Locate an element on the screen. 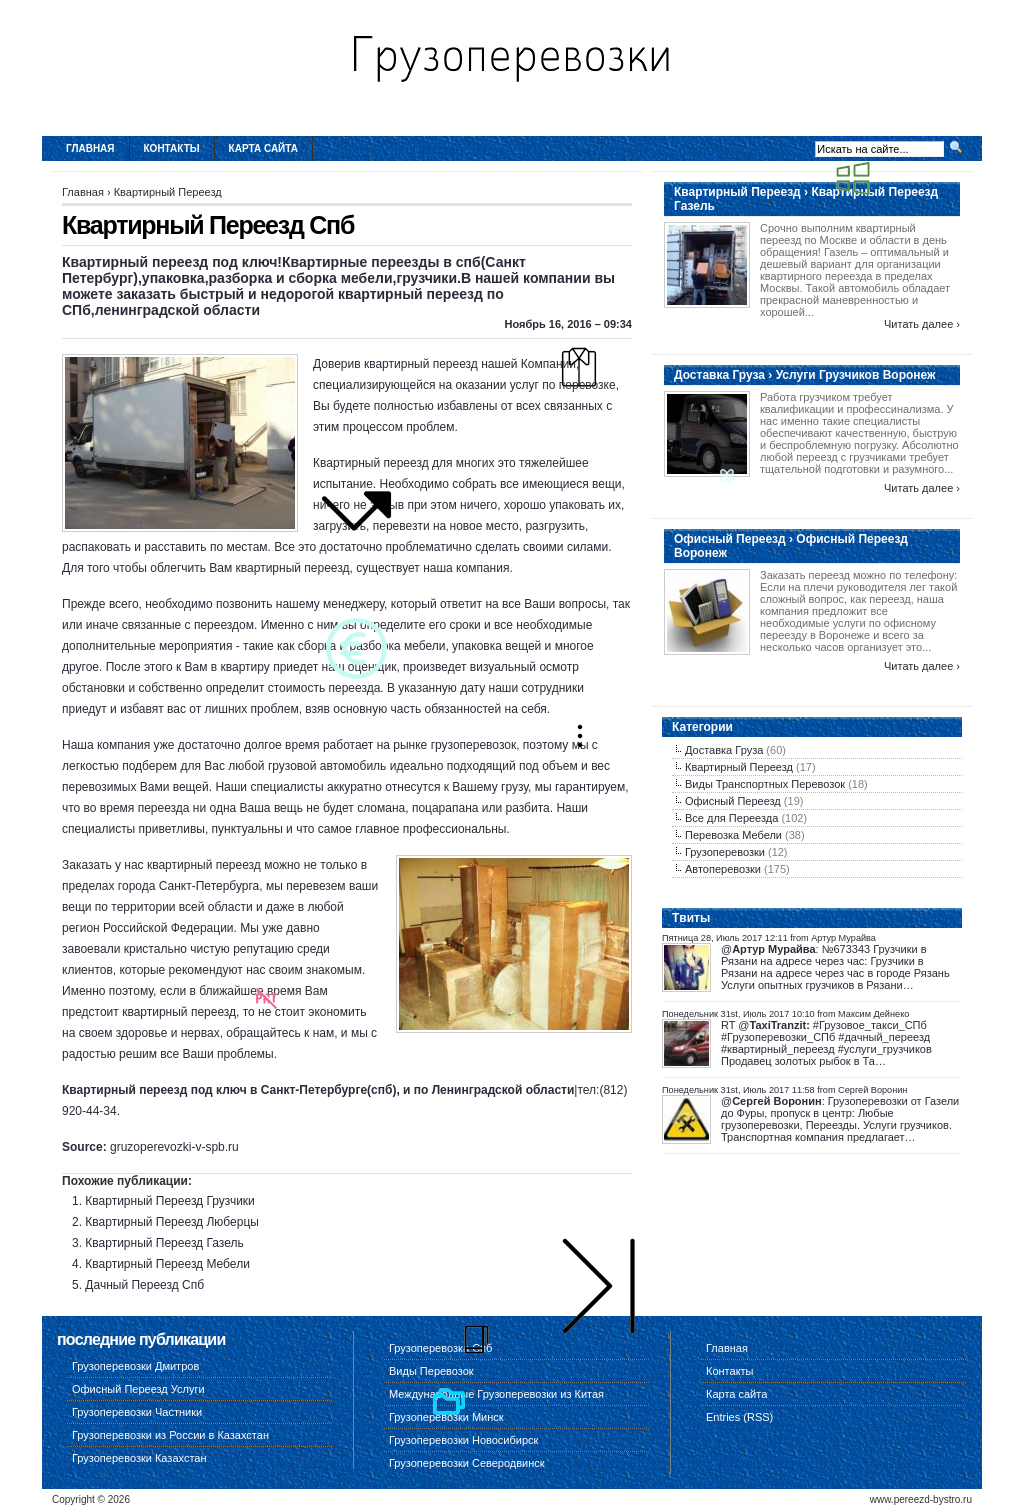 This screenshot has width=1024, height=1510. reply to a message or email is located at coordinates (356, 508).